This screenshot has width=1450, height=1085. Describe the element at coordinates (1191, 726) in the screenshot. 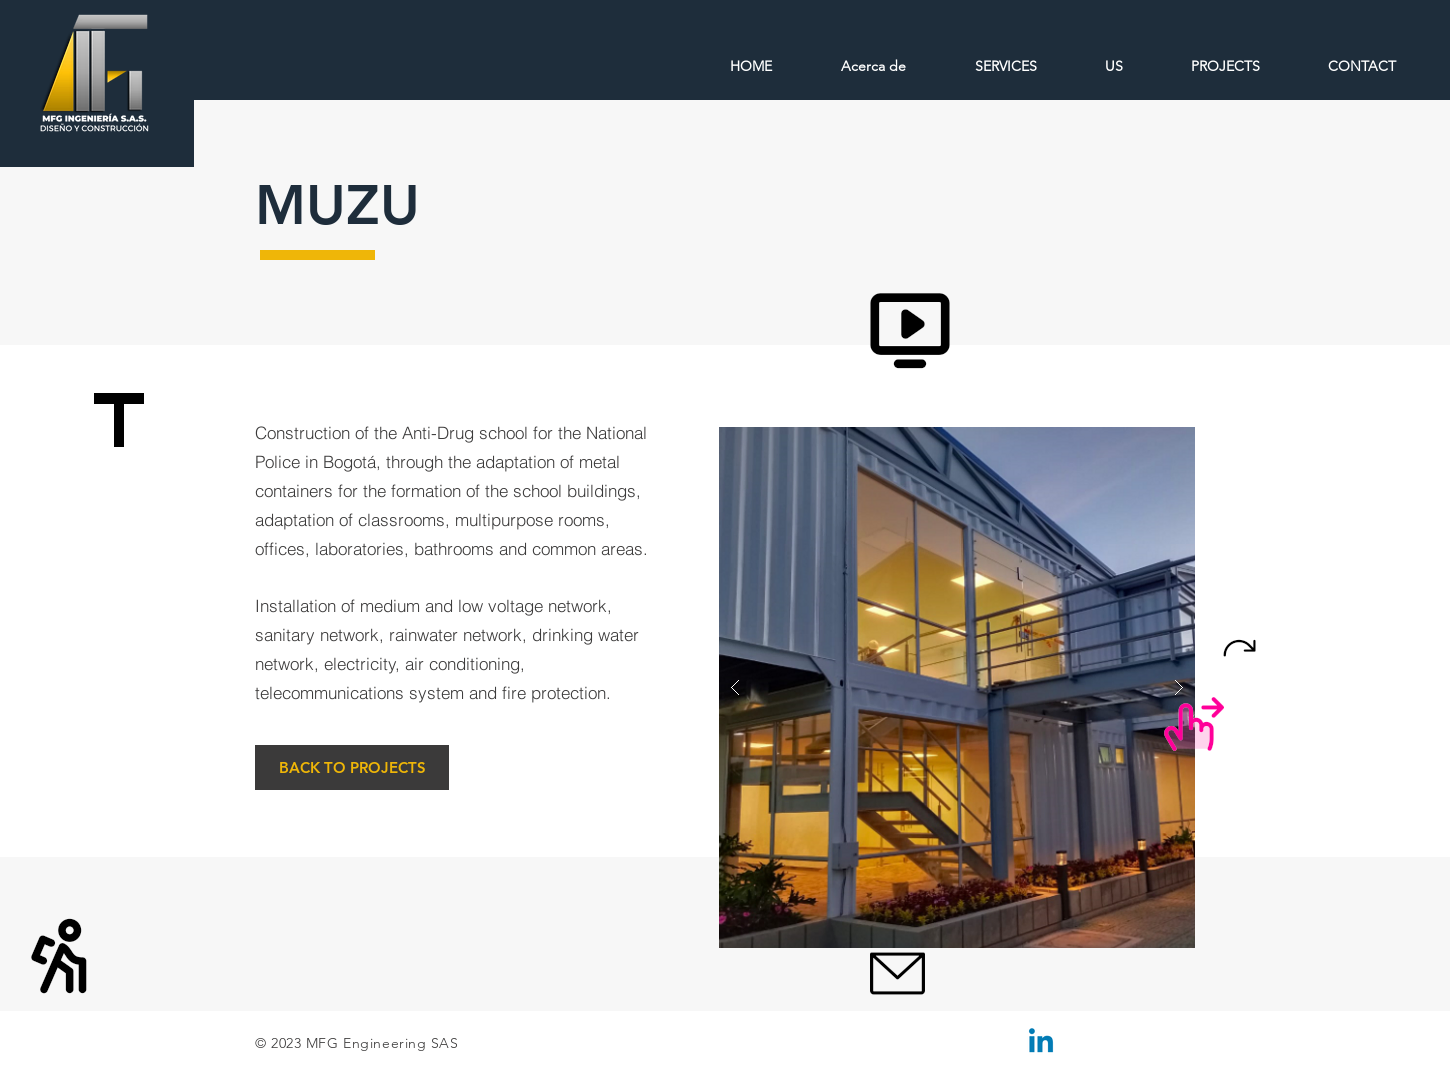

I see `swipe right to continue or advance` at that location.